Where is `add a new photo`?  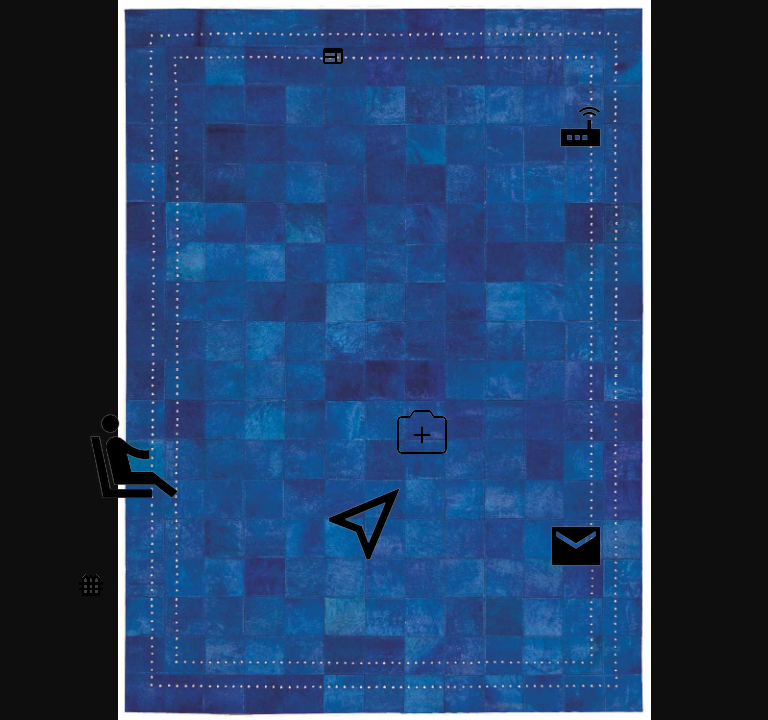 add a new photo is located at coordinates (422, 433).